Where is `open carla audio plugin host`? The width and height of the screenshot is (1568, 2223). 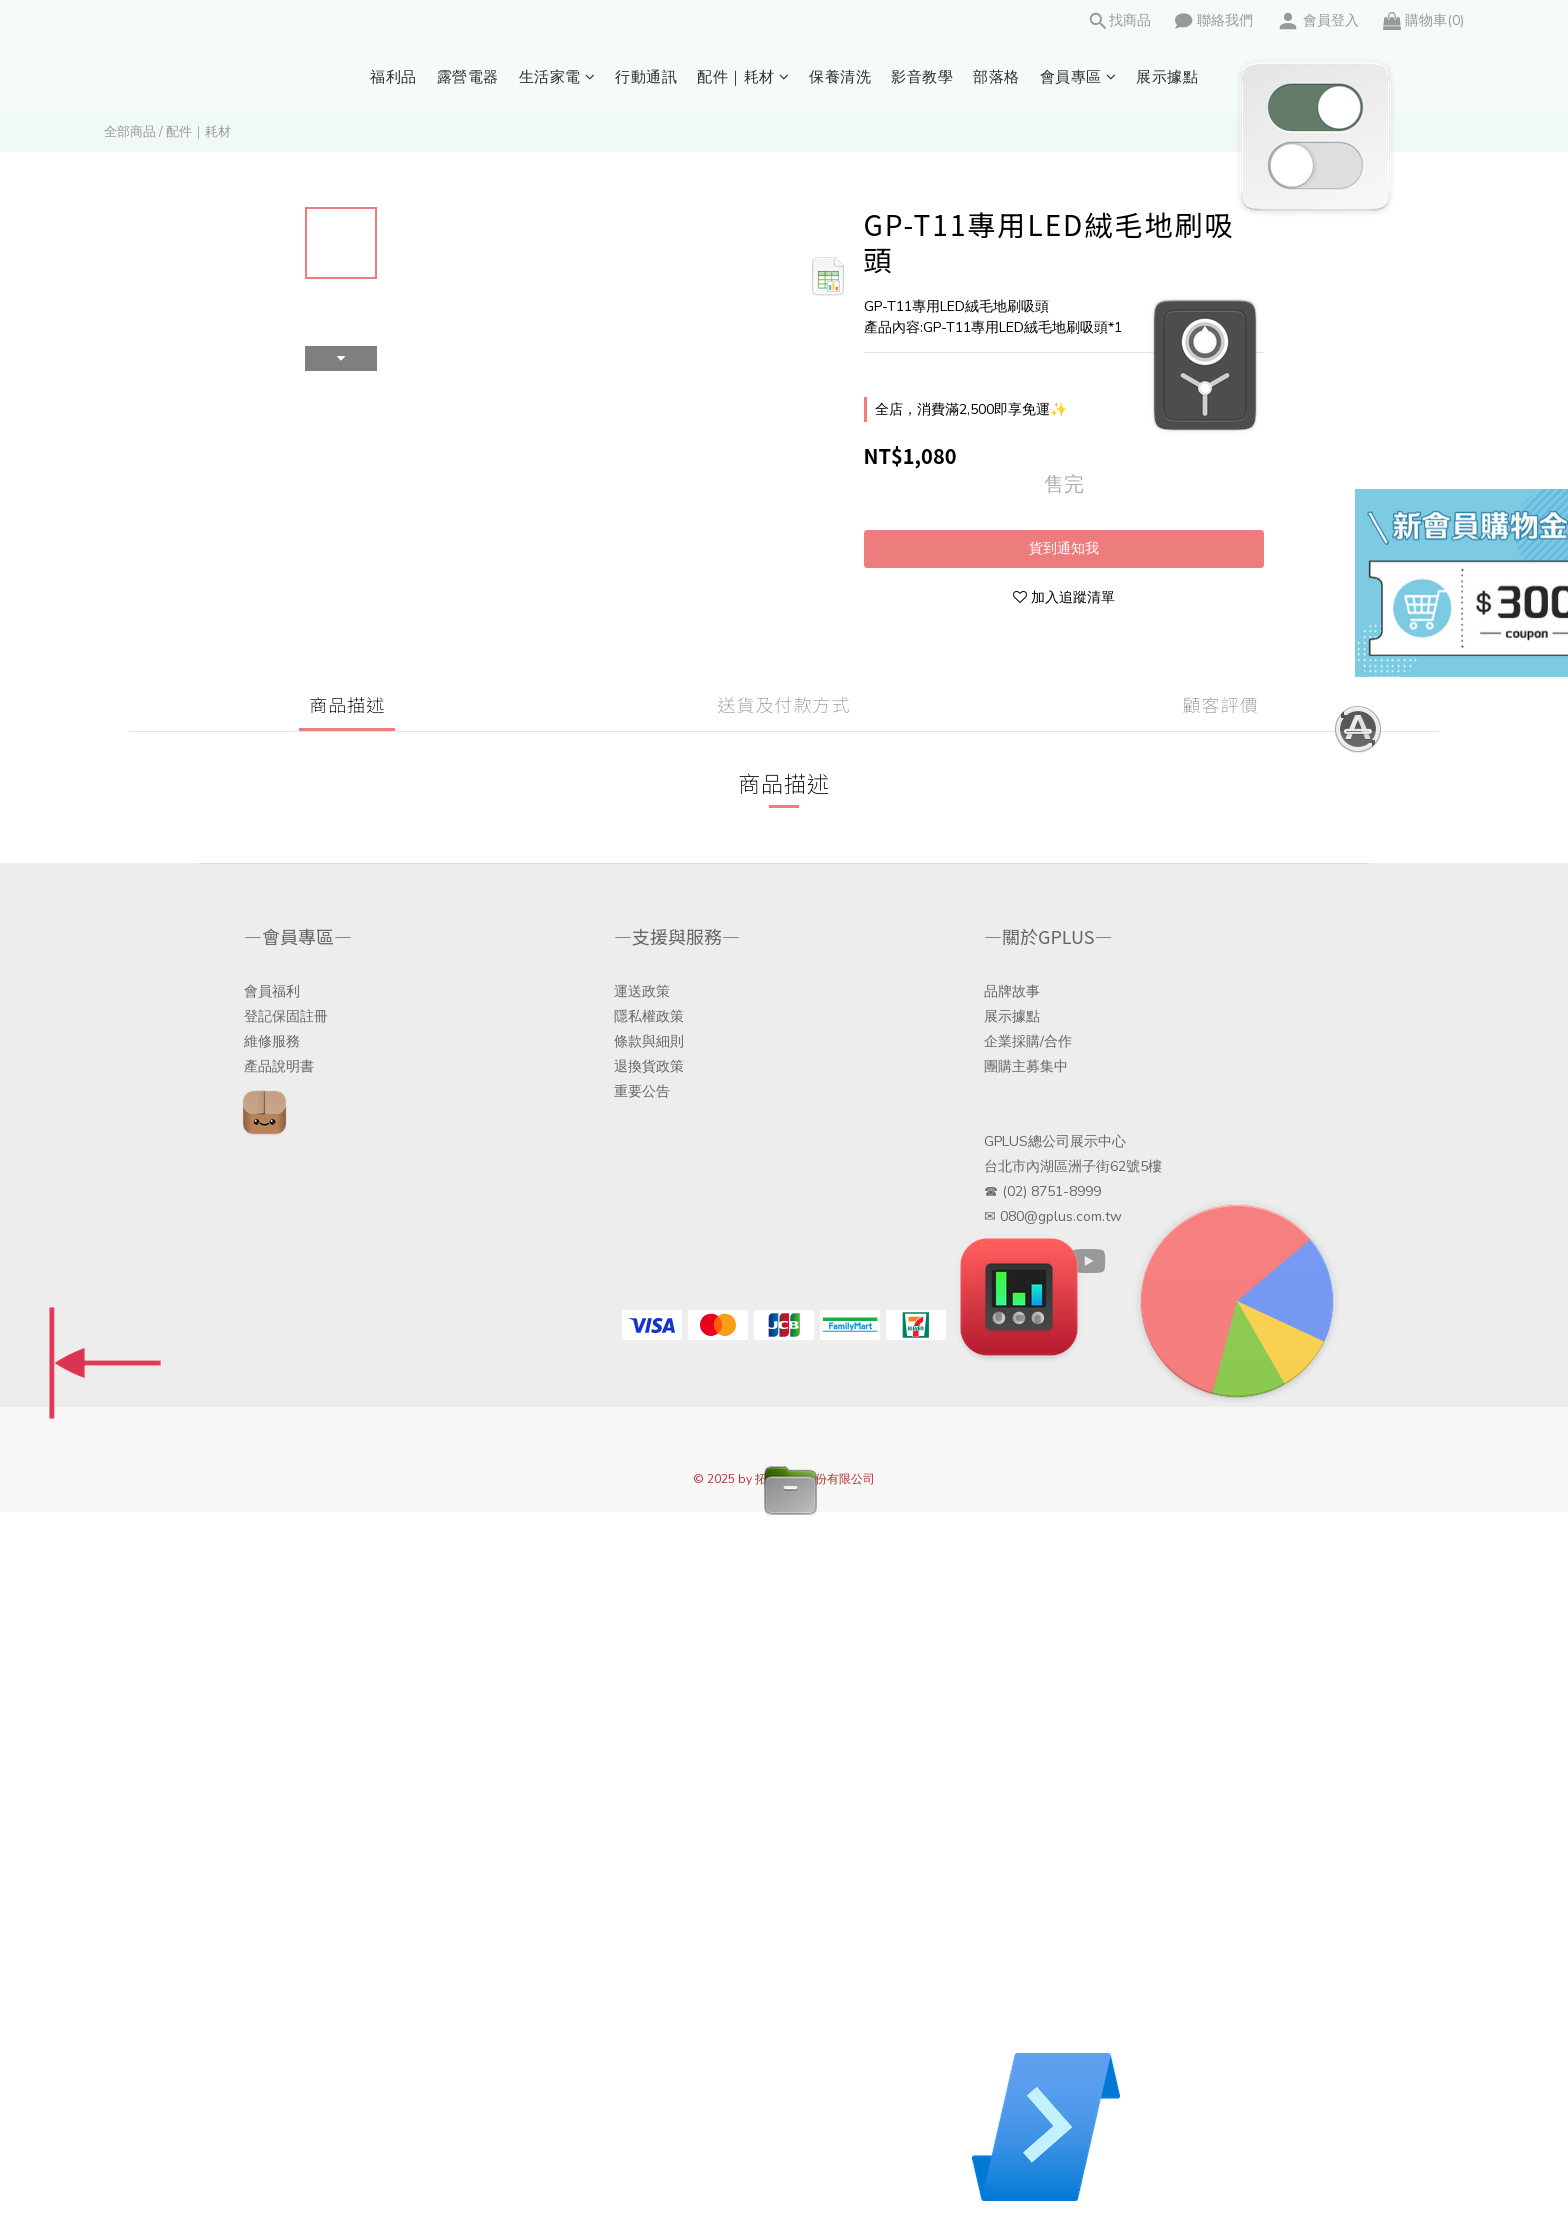 open carla audio plugin host is located at coordinates (1019, 1297).